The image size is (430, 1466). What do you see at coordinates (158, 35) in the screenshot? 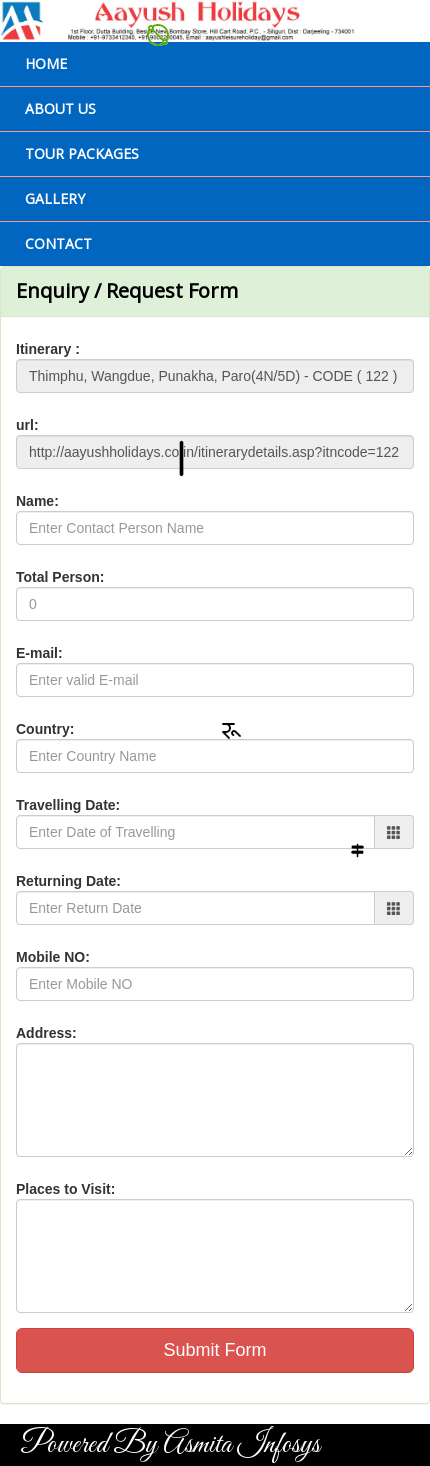
I see `measure or display diameter of a circular object` at bounding box center [158, 35].